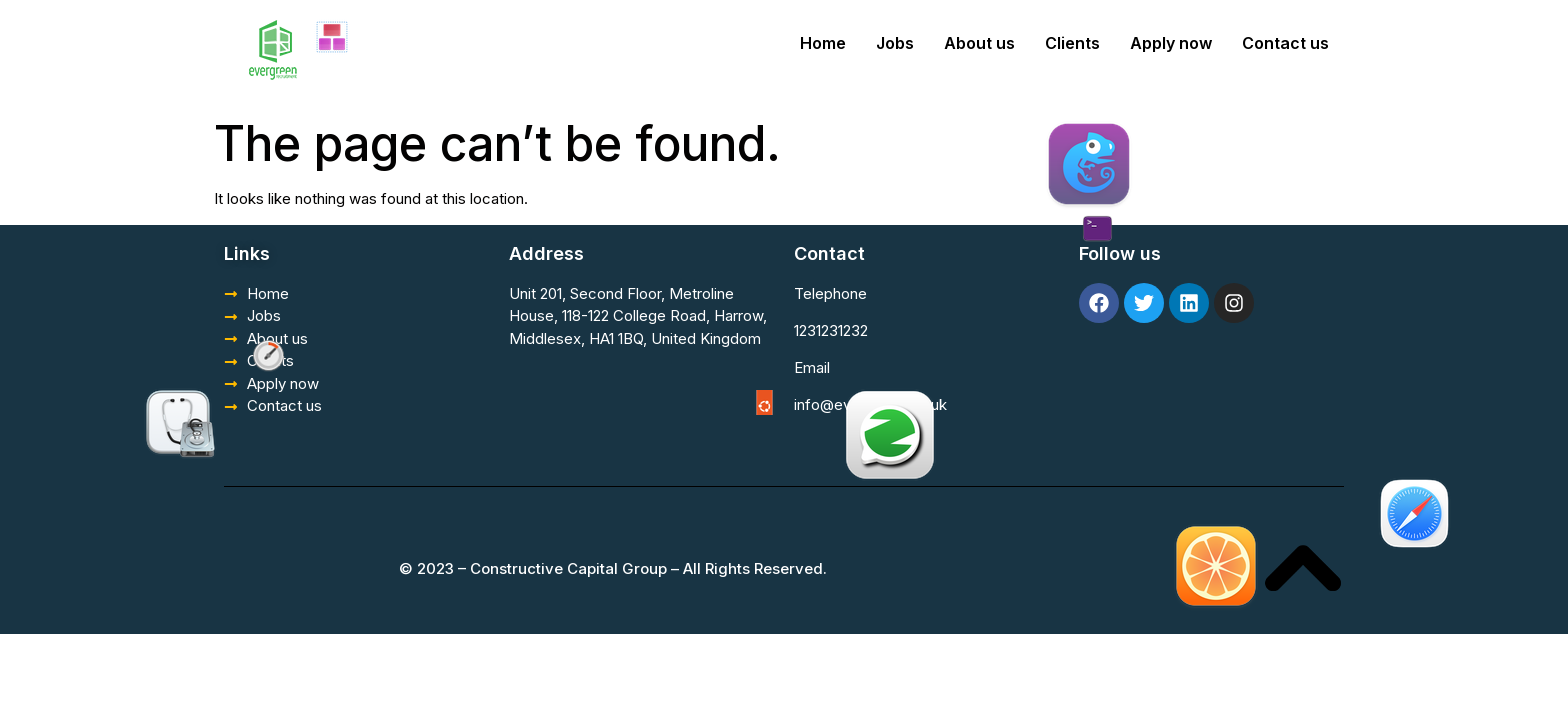  Describe the element at coordinates (1414, 513) in the screenshot. I see `open Safari web browser` at that location.